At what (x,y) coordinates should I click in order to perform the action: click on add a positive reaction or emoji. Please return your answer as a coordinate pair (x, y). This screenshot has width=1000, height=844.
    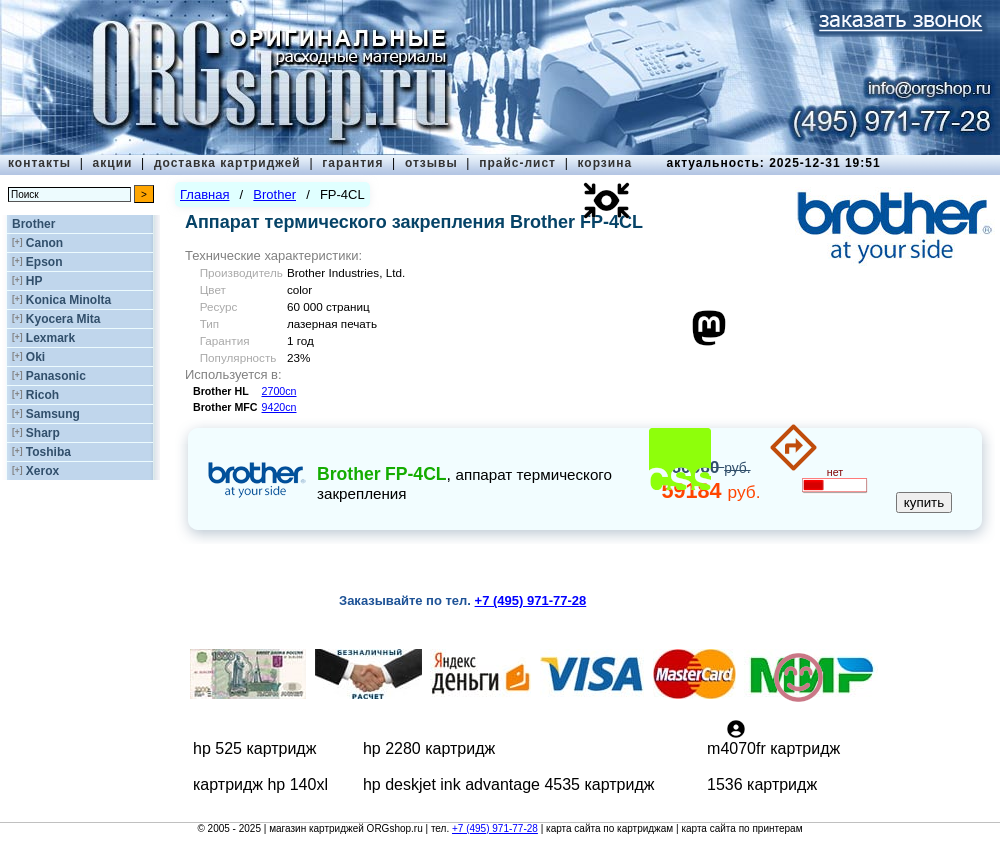
    Looking at the image, I should click on (798, 677).